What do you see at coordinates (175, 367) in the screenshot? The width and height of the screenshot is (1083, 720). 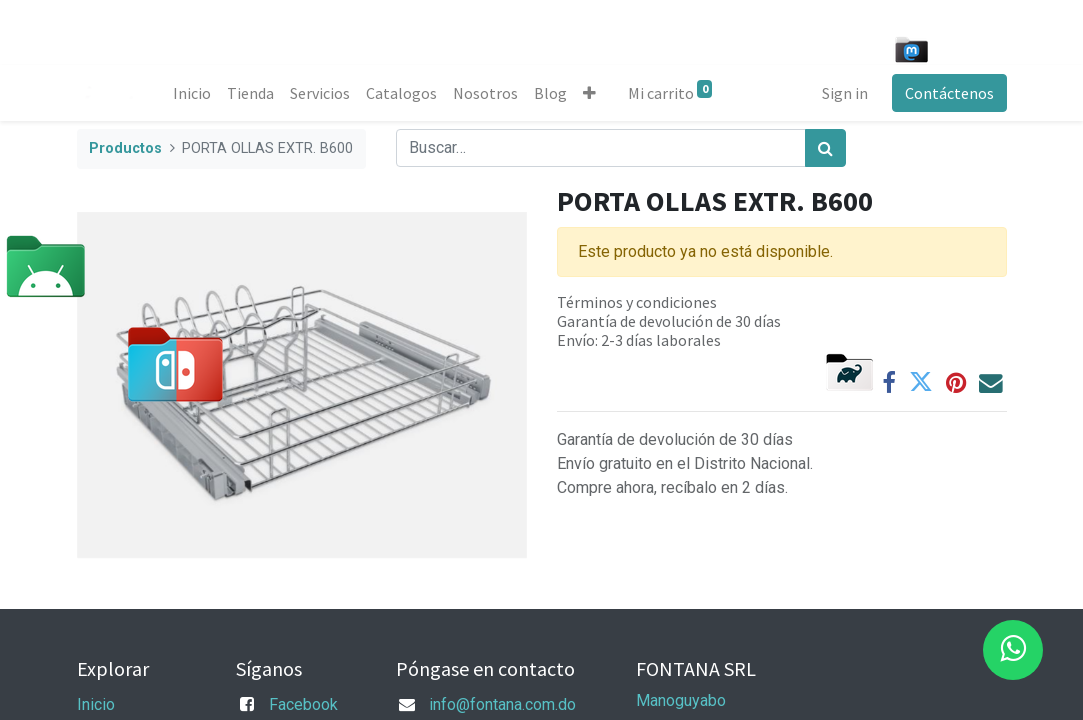 I see `folder containing nintendo switch games or related files` at bounding box center [175, 367].